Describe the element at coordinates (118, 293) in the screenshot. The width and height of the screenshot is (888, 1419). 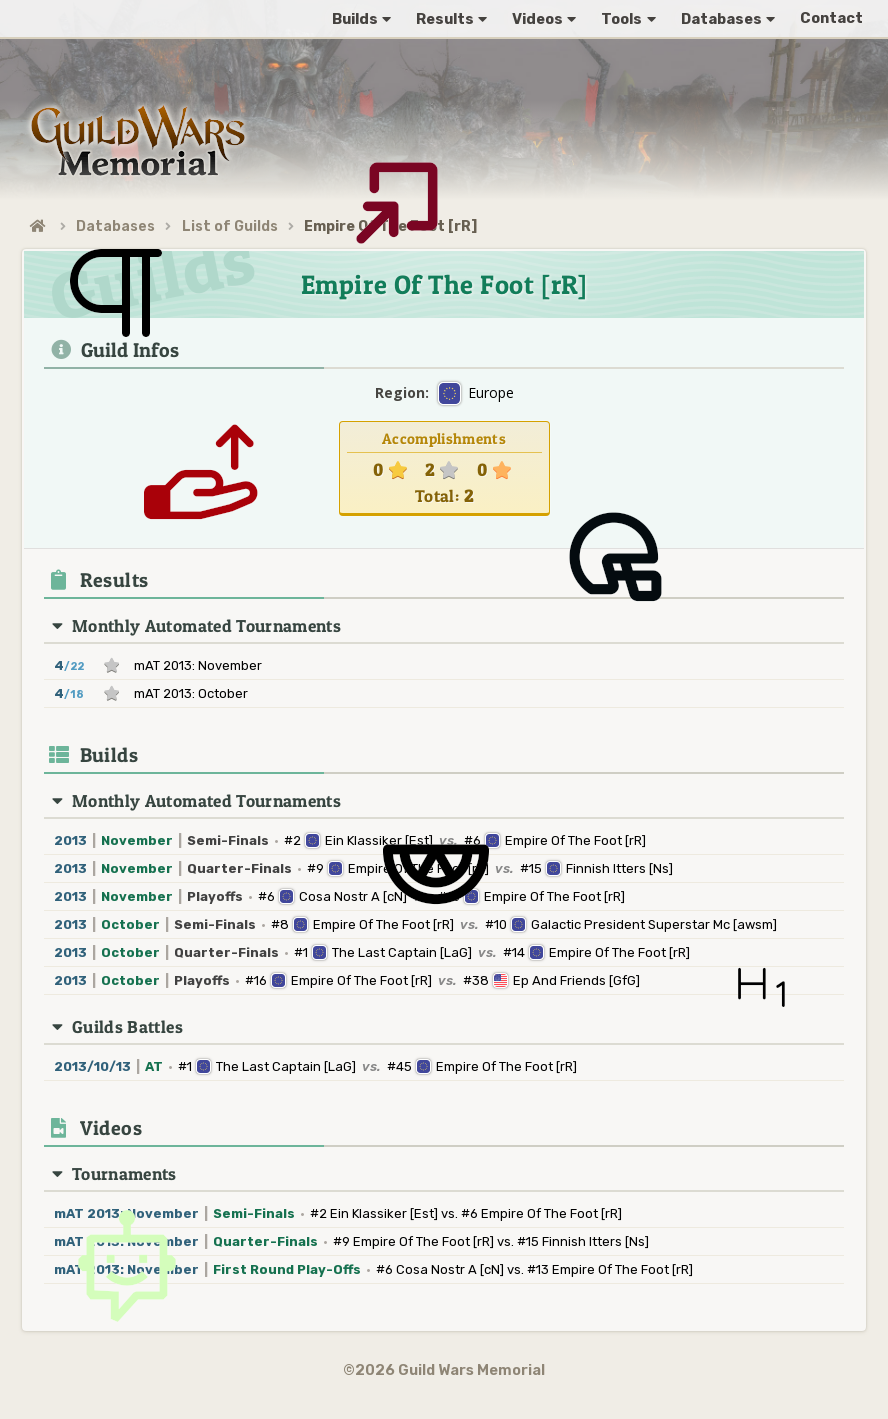
I see `format text as a paragraph` at that location.